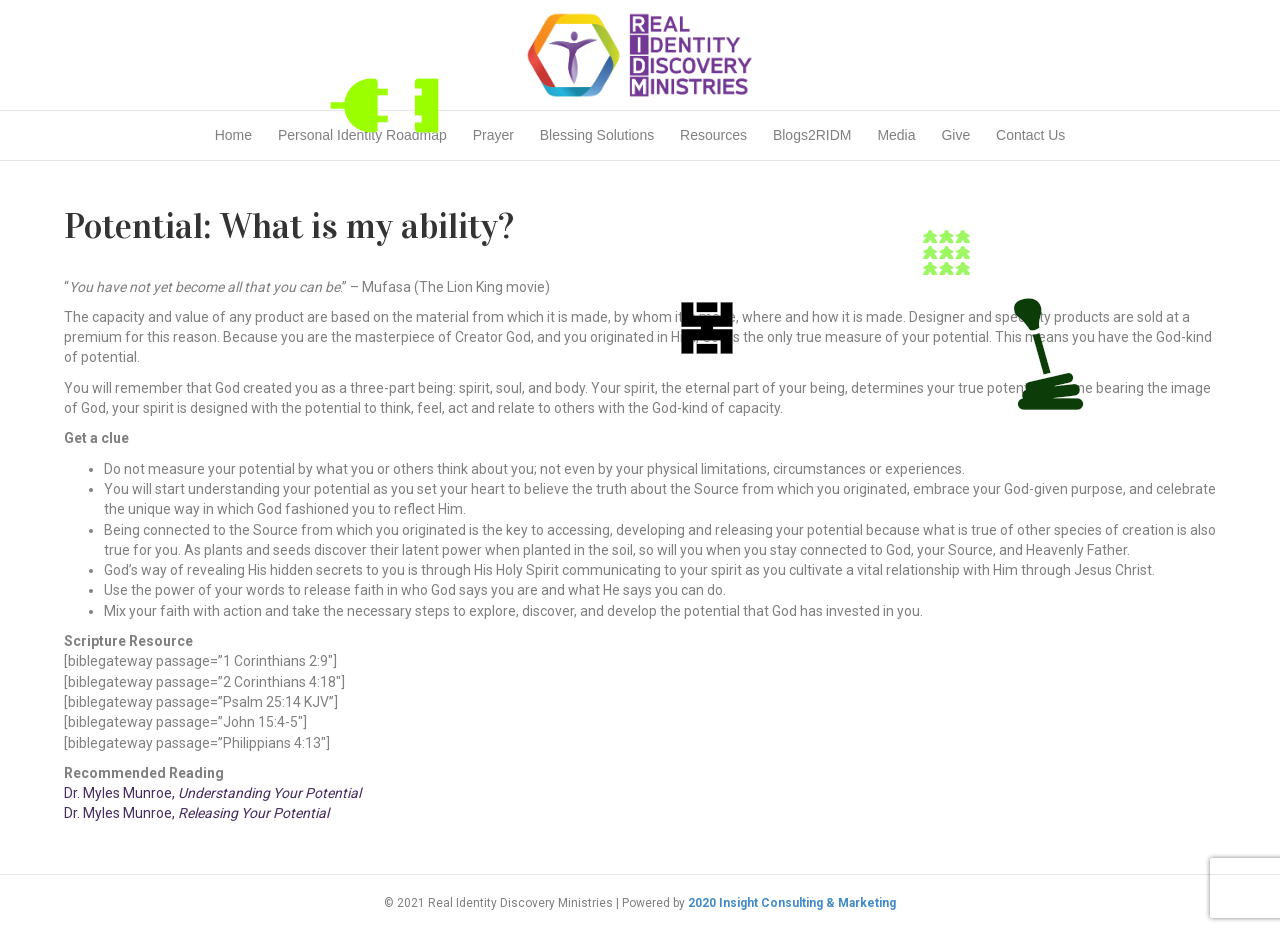 Image resolution: width=1280 pixels, height=932 pixels. Describe the element at coordinates (946, 252) in the screenshot. I see `view your army or squad roster` at that location.